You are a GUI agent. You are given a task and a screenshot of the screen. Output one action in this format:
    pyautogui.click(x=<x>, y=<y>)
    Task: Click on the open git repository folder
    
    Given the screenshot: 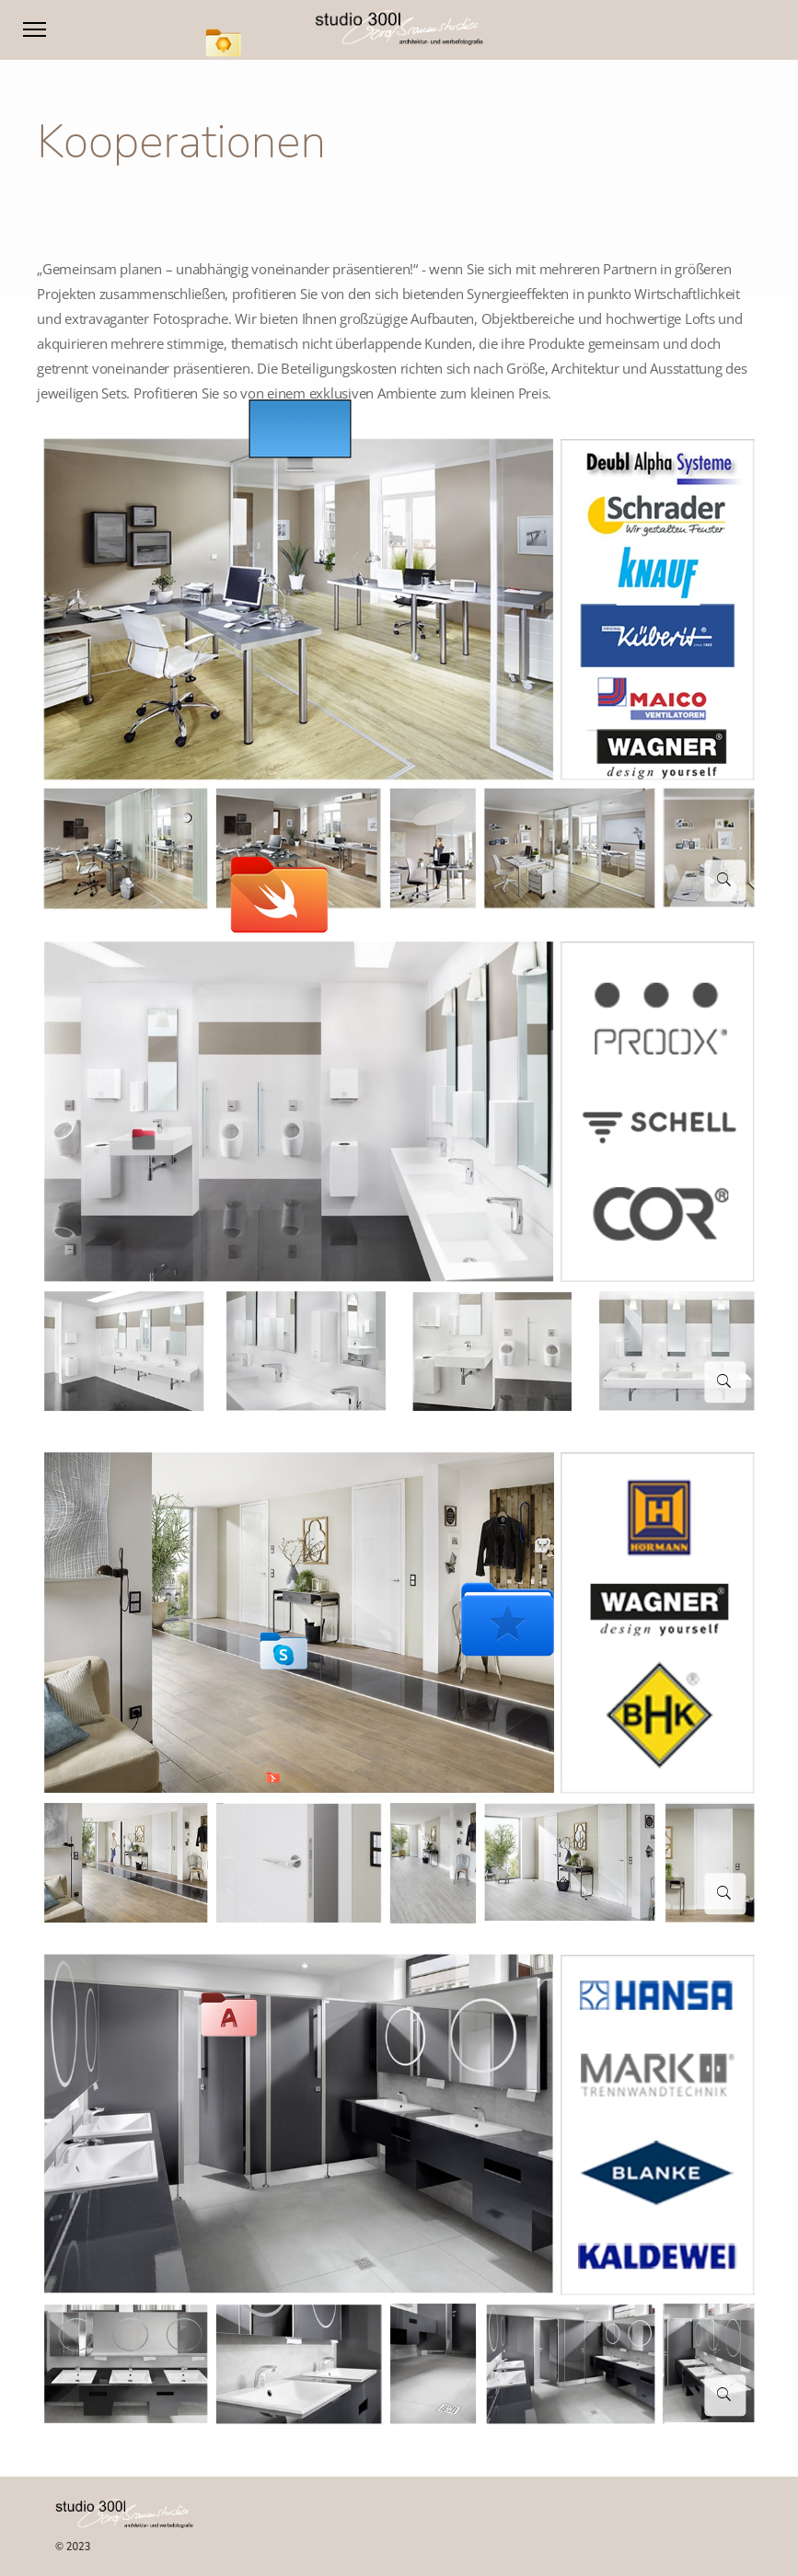 What is the action you would take?
    pyautogui.click(x=272, y=1777)
    